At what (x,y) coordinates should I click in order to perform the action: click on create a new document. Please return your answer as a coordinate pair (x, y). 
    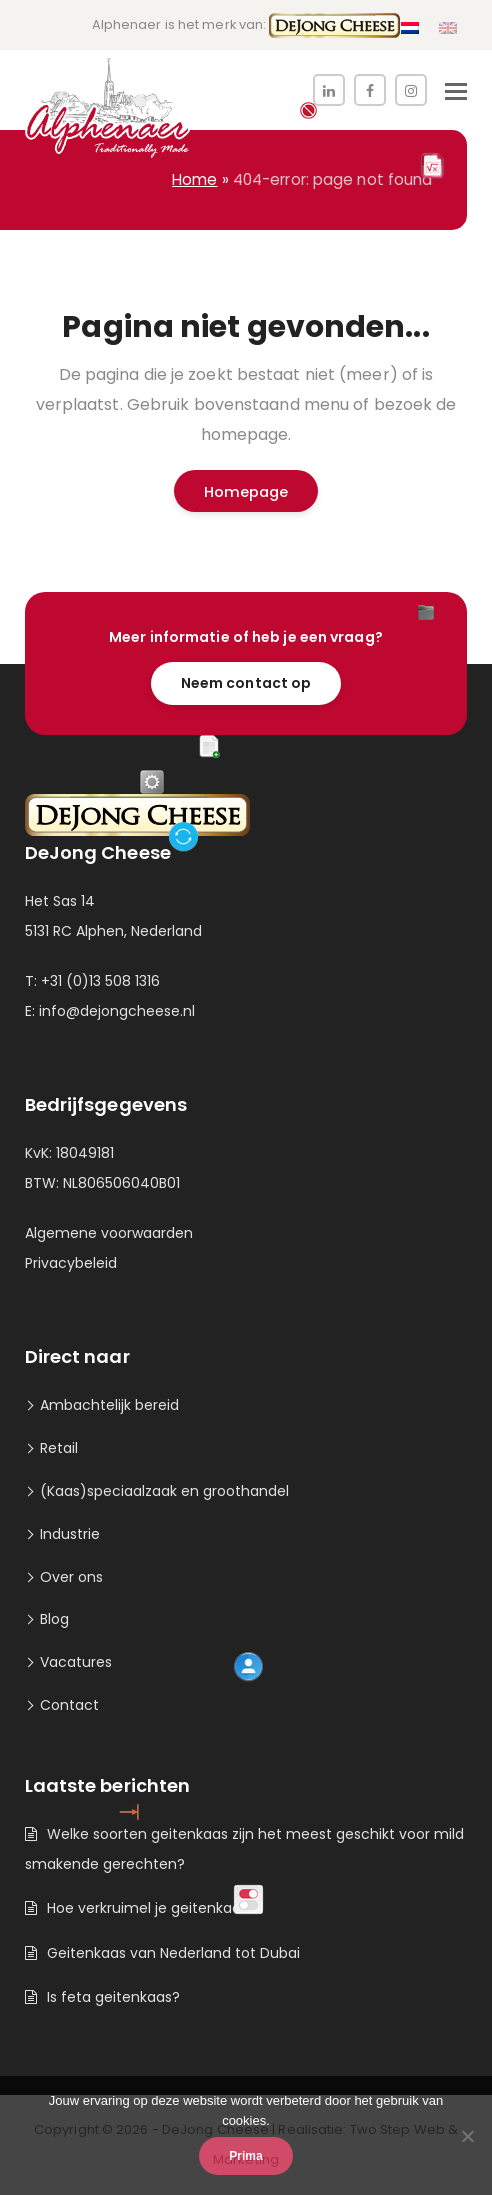
    Looking at the image, I should click on (209, 746).